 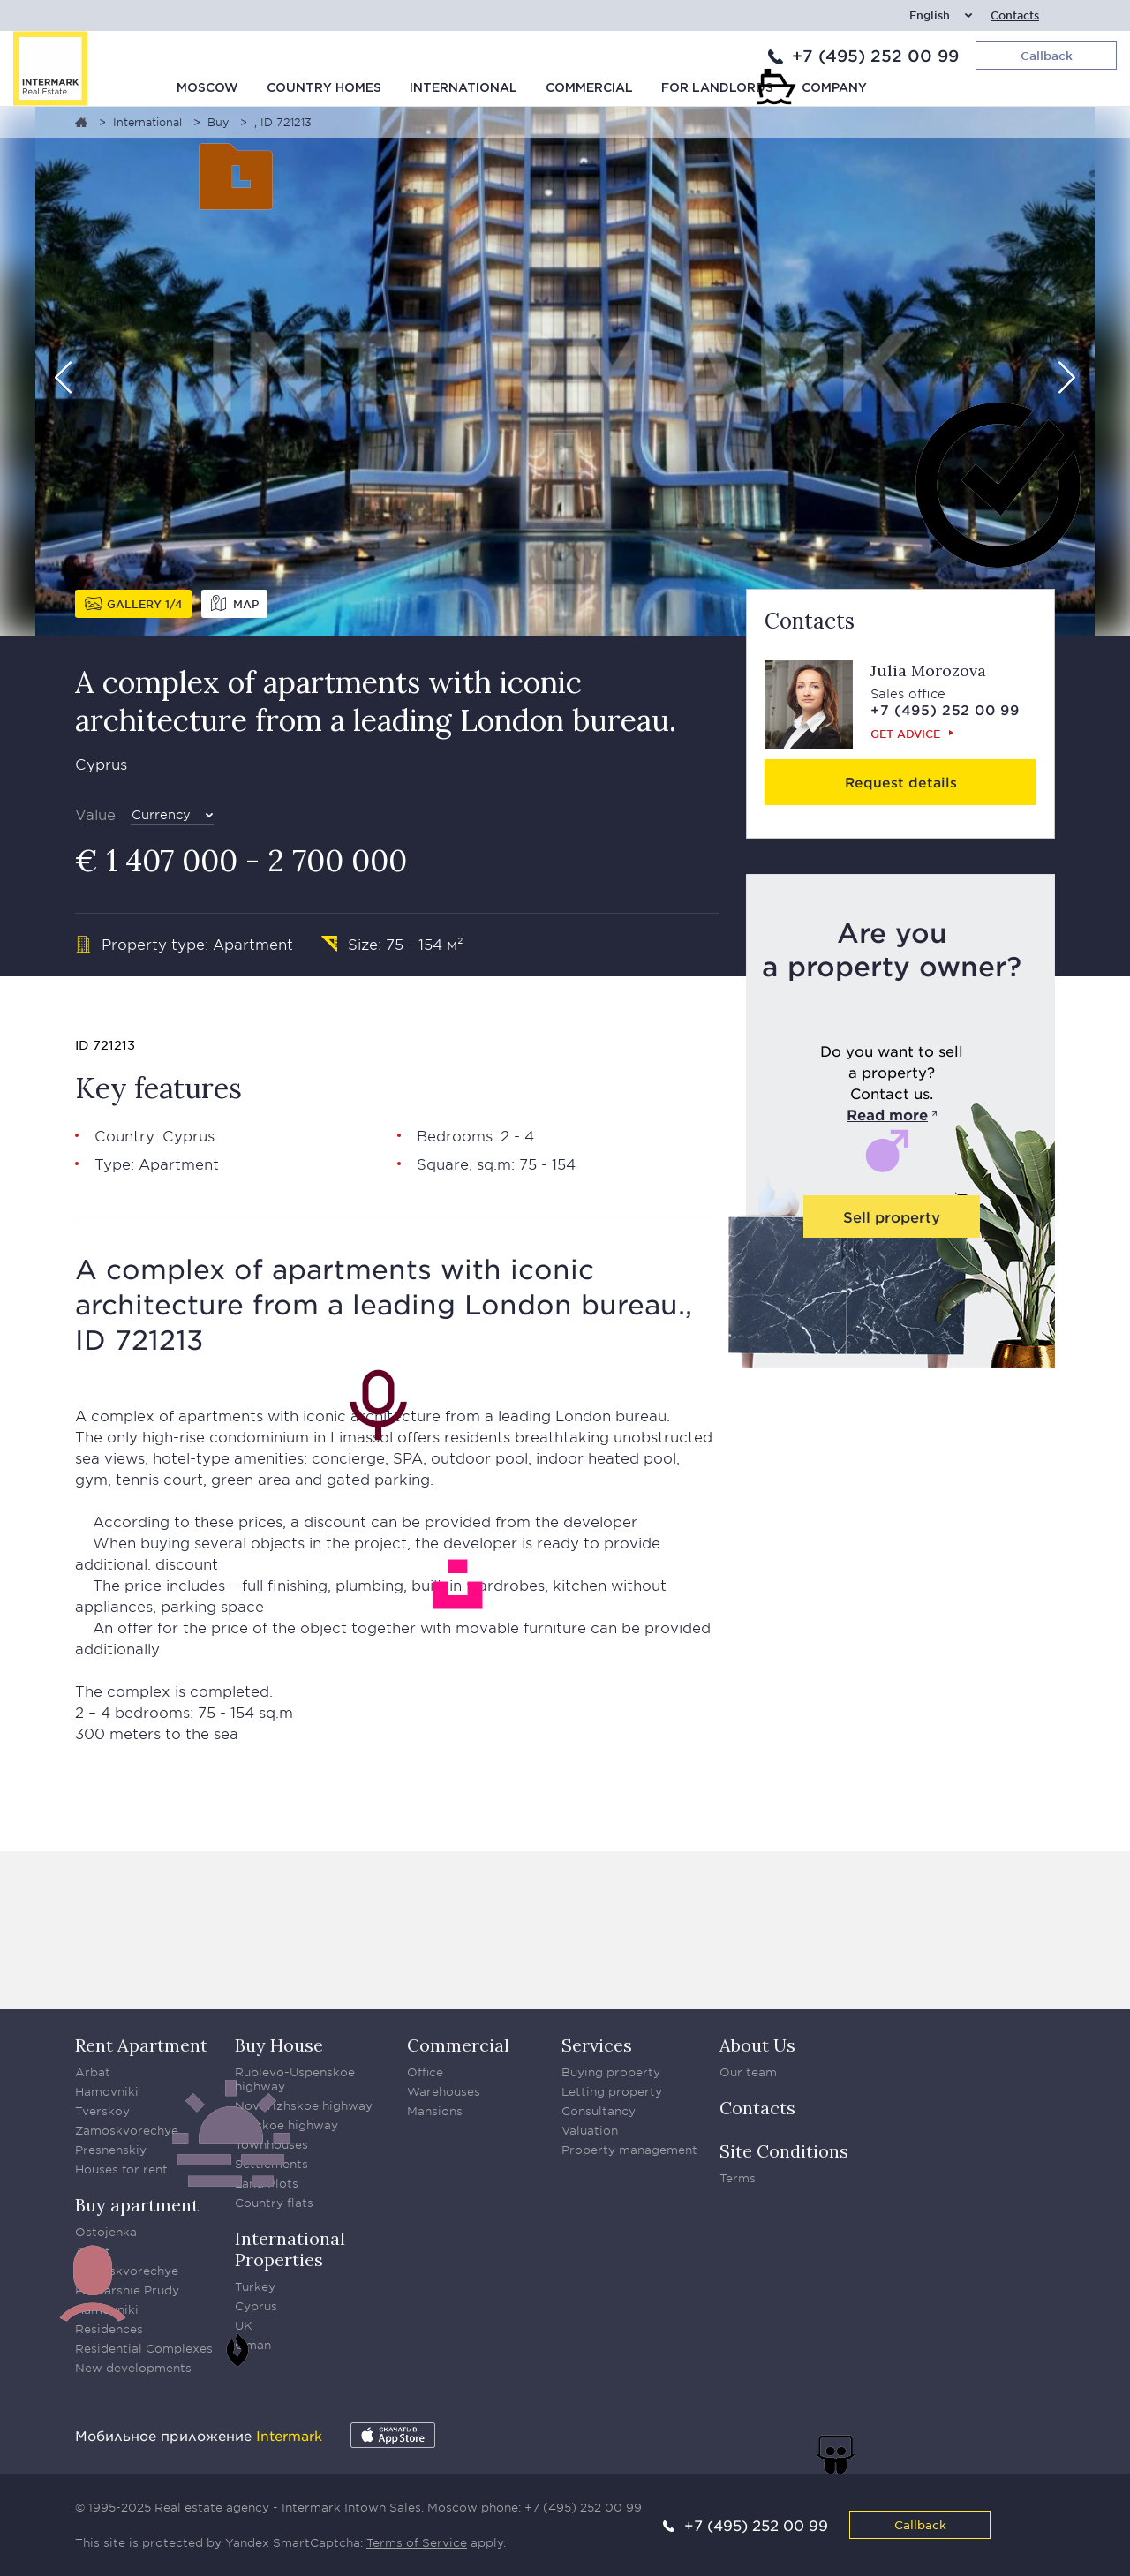 What do you see at coordinates (835, 2454) in the screenshot?
I see `open slideshare` at bounding box center [835, 2454].